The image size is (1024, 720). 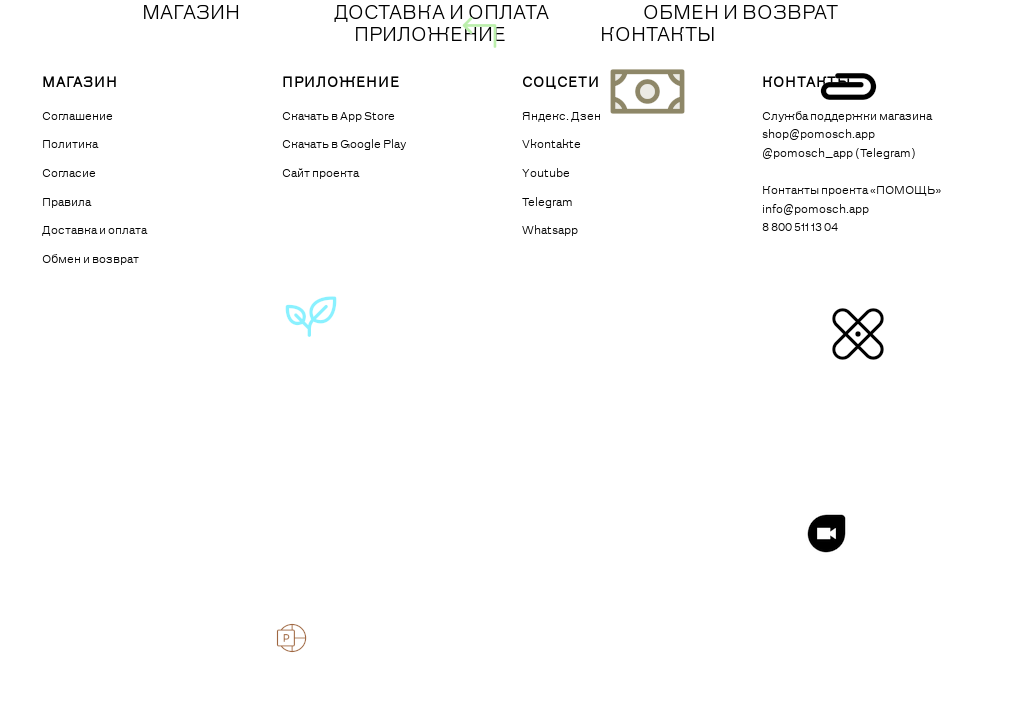 I want to click on view payment or billing information, so click(x=647, y=91).